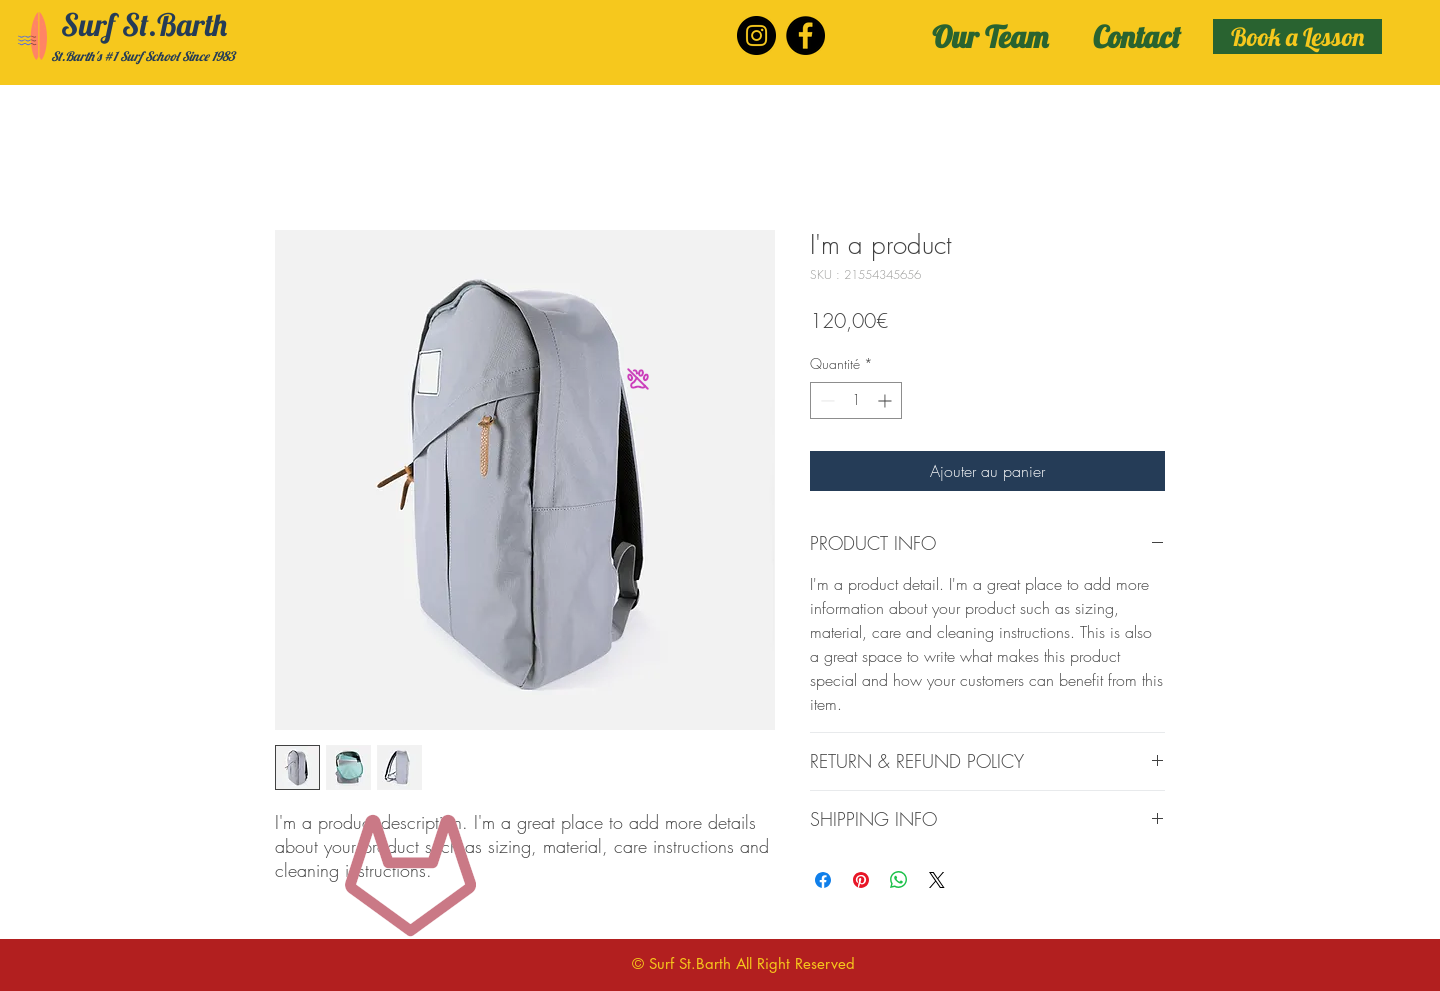 The height and width of the screenshot is (991, 1440). Describe the element at coordinates (410, 875) in the screenshot. I see `open GitLab repository` at that location.